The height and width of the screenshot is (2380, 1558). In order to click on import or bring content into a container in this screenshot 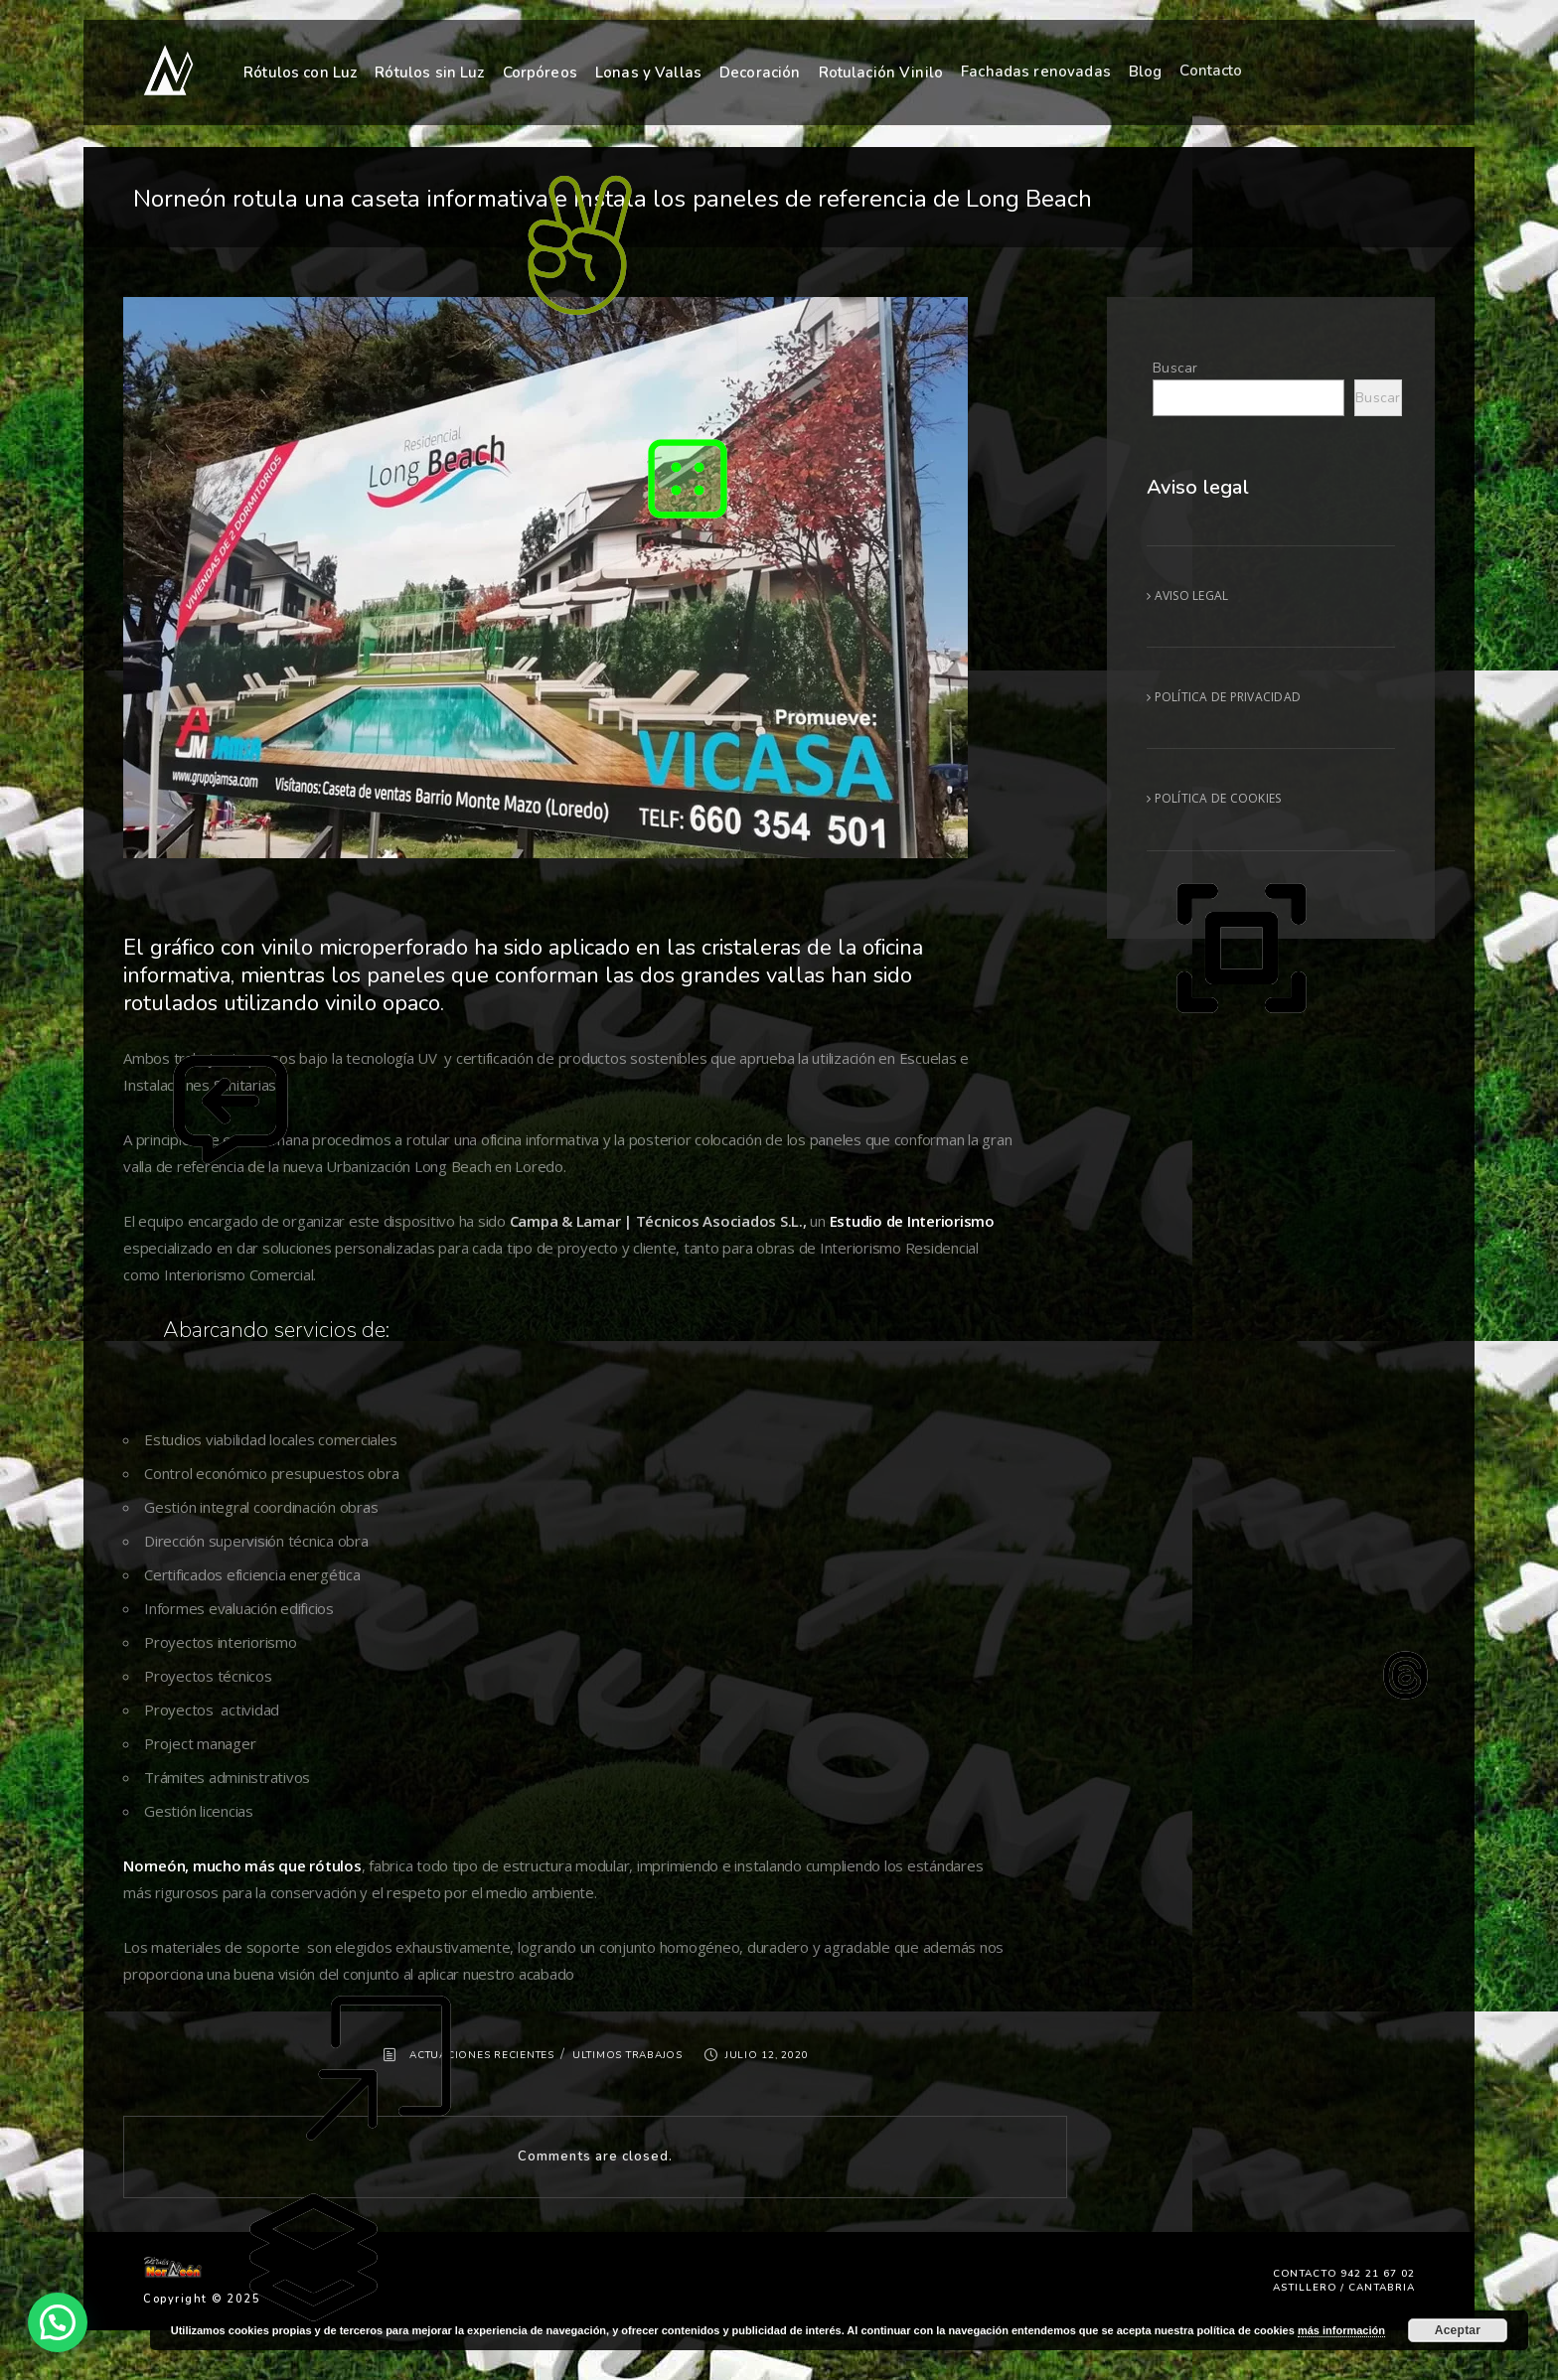, I will do `click(379, 2068)`.